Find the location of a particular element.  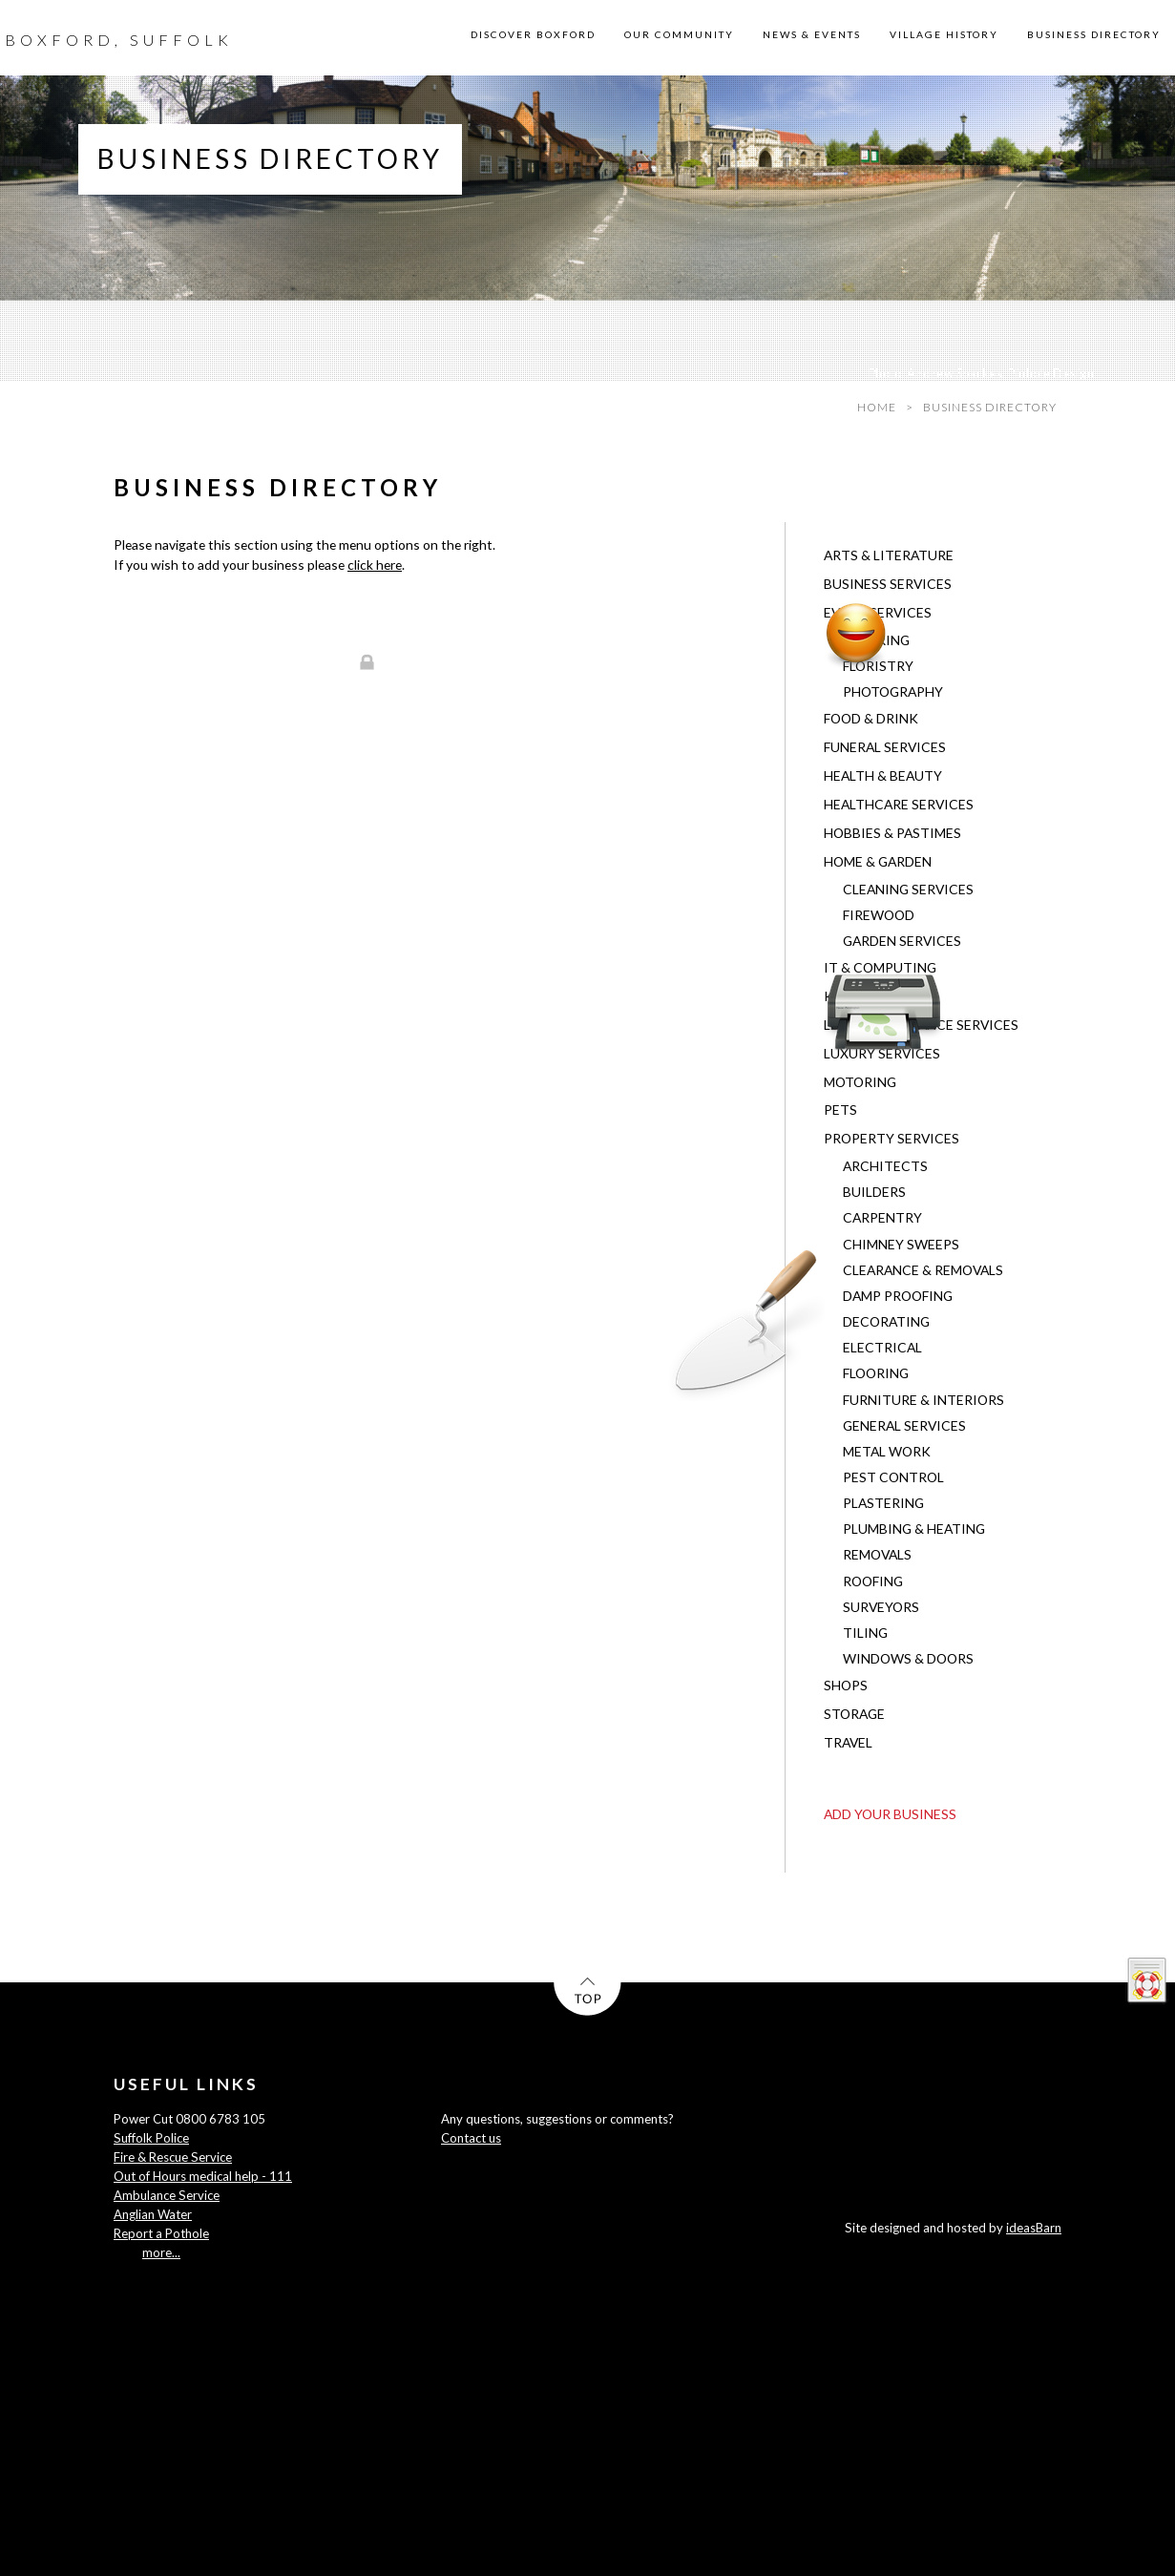

print the current document is located at coordinates (884, 1010).